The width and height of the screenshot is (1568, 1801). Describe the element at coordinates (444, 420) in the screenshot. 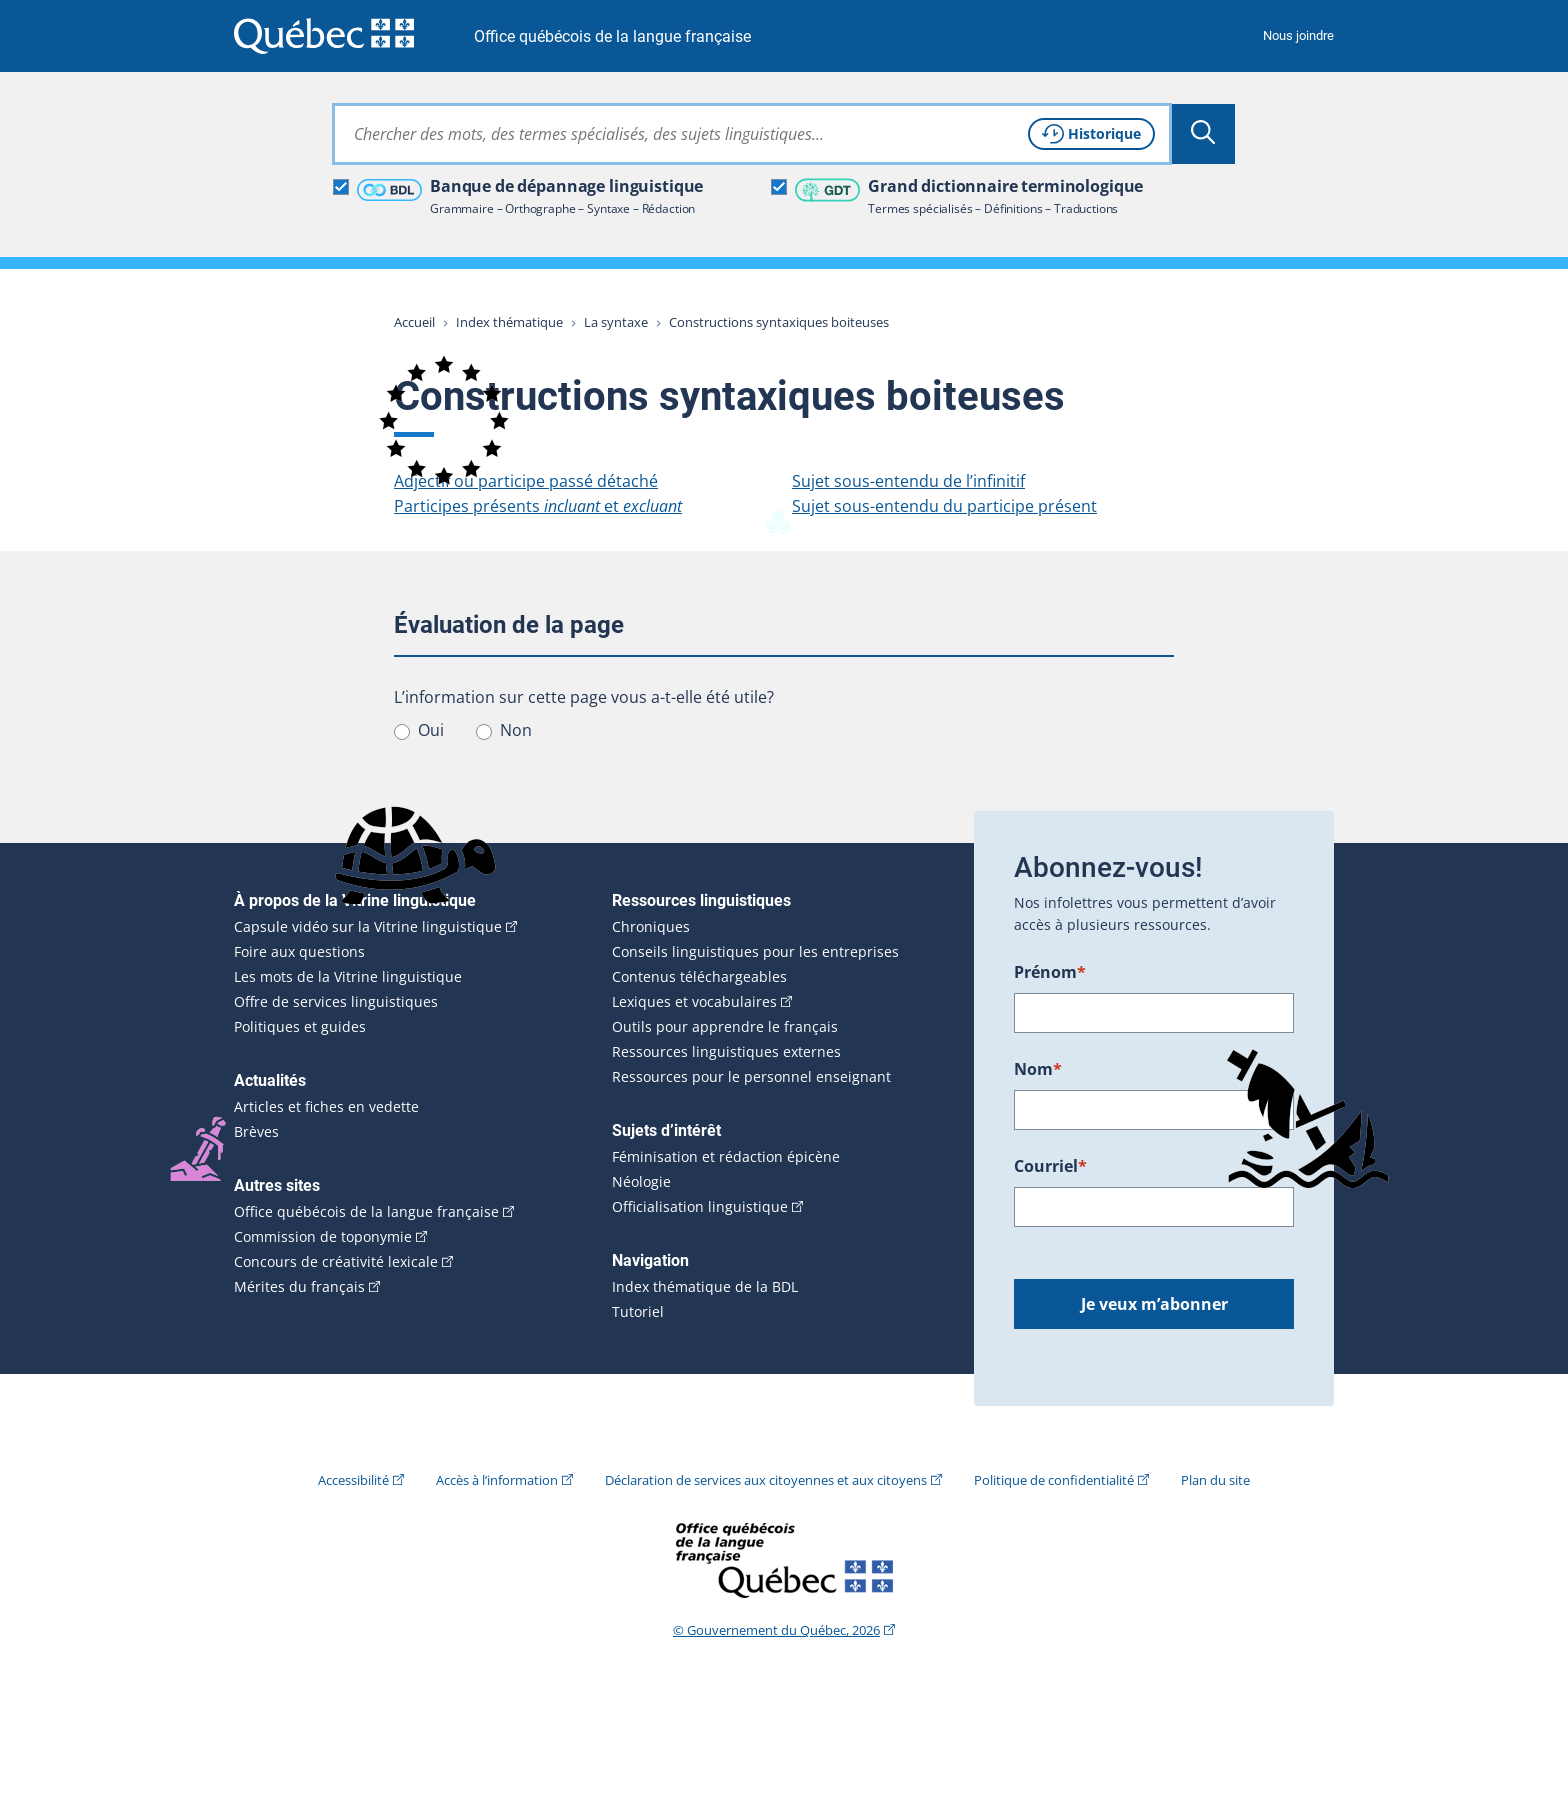

I see `select european union as region or country` at that location.